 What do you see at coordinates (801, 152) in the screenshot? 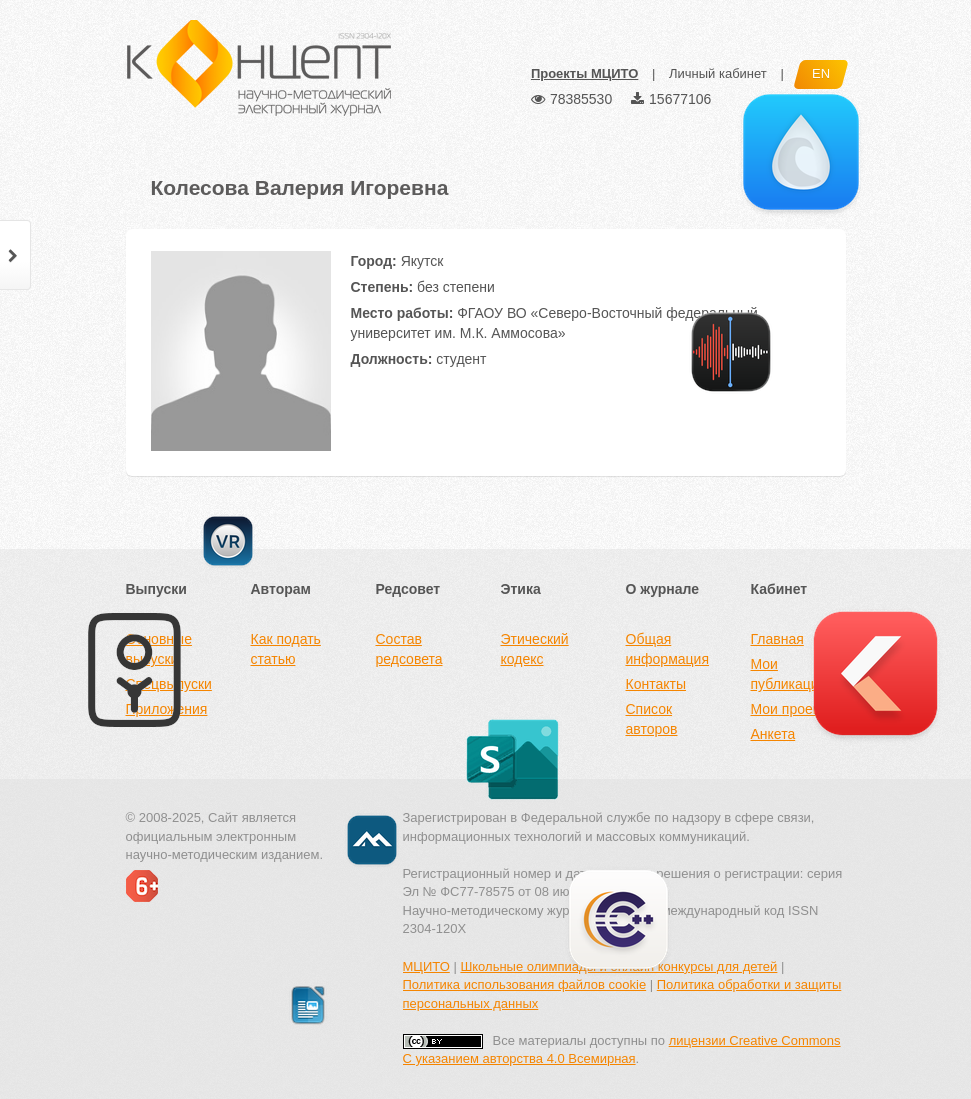
I see `open deluge torrent client` at bounding box center [801, 152].